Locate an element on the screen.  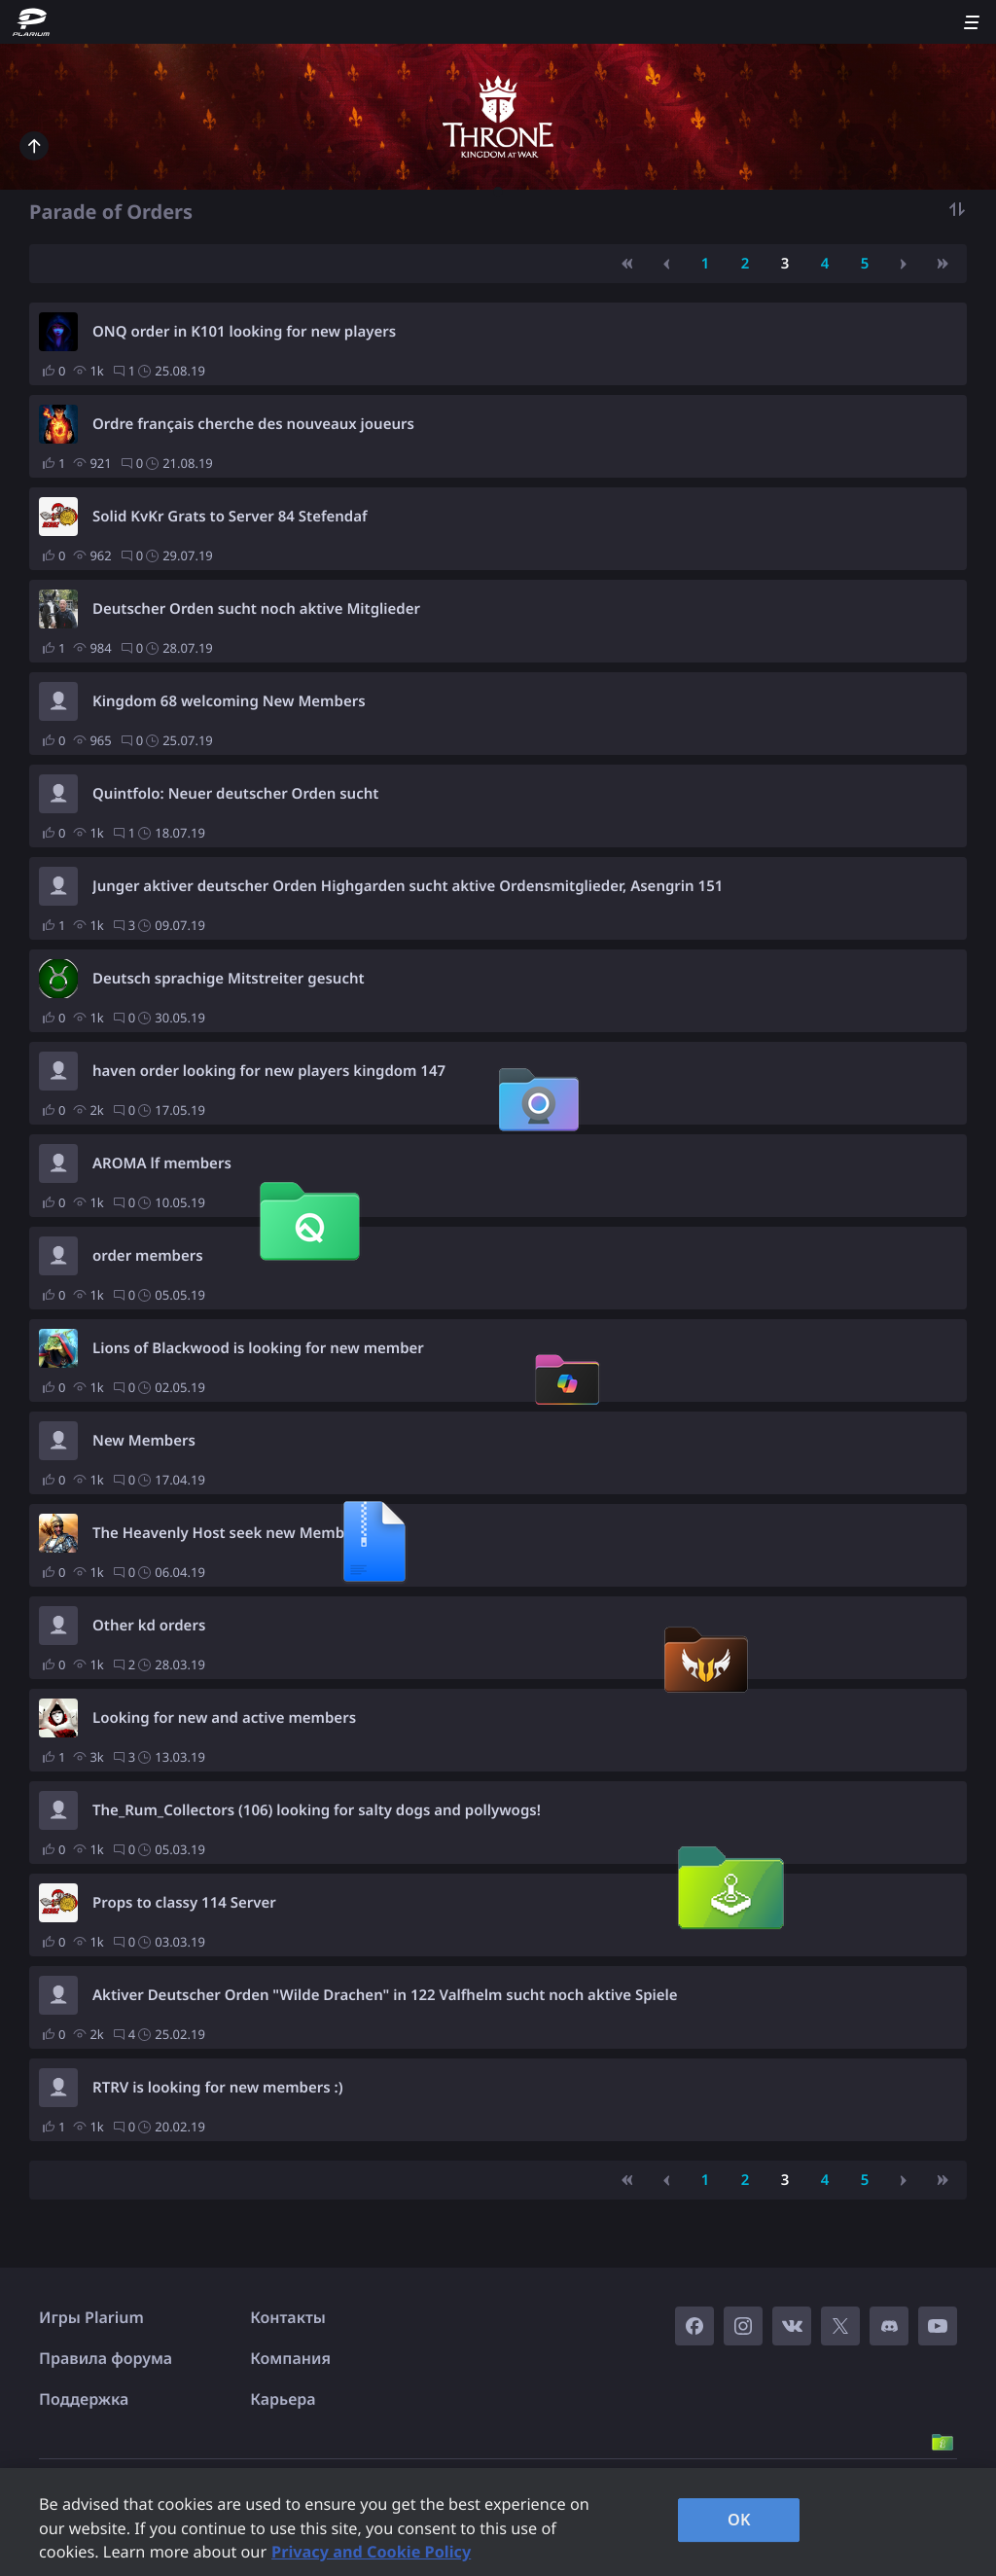
folder containing webcam recordings or video chat files is located at coordinates (538, 1101).